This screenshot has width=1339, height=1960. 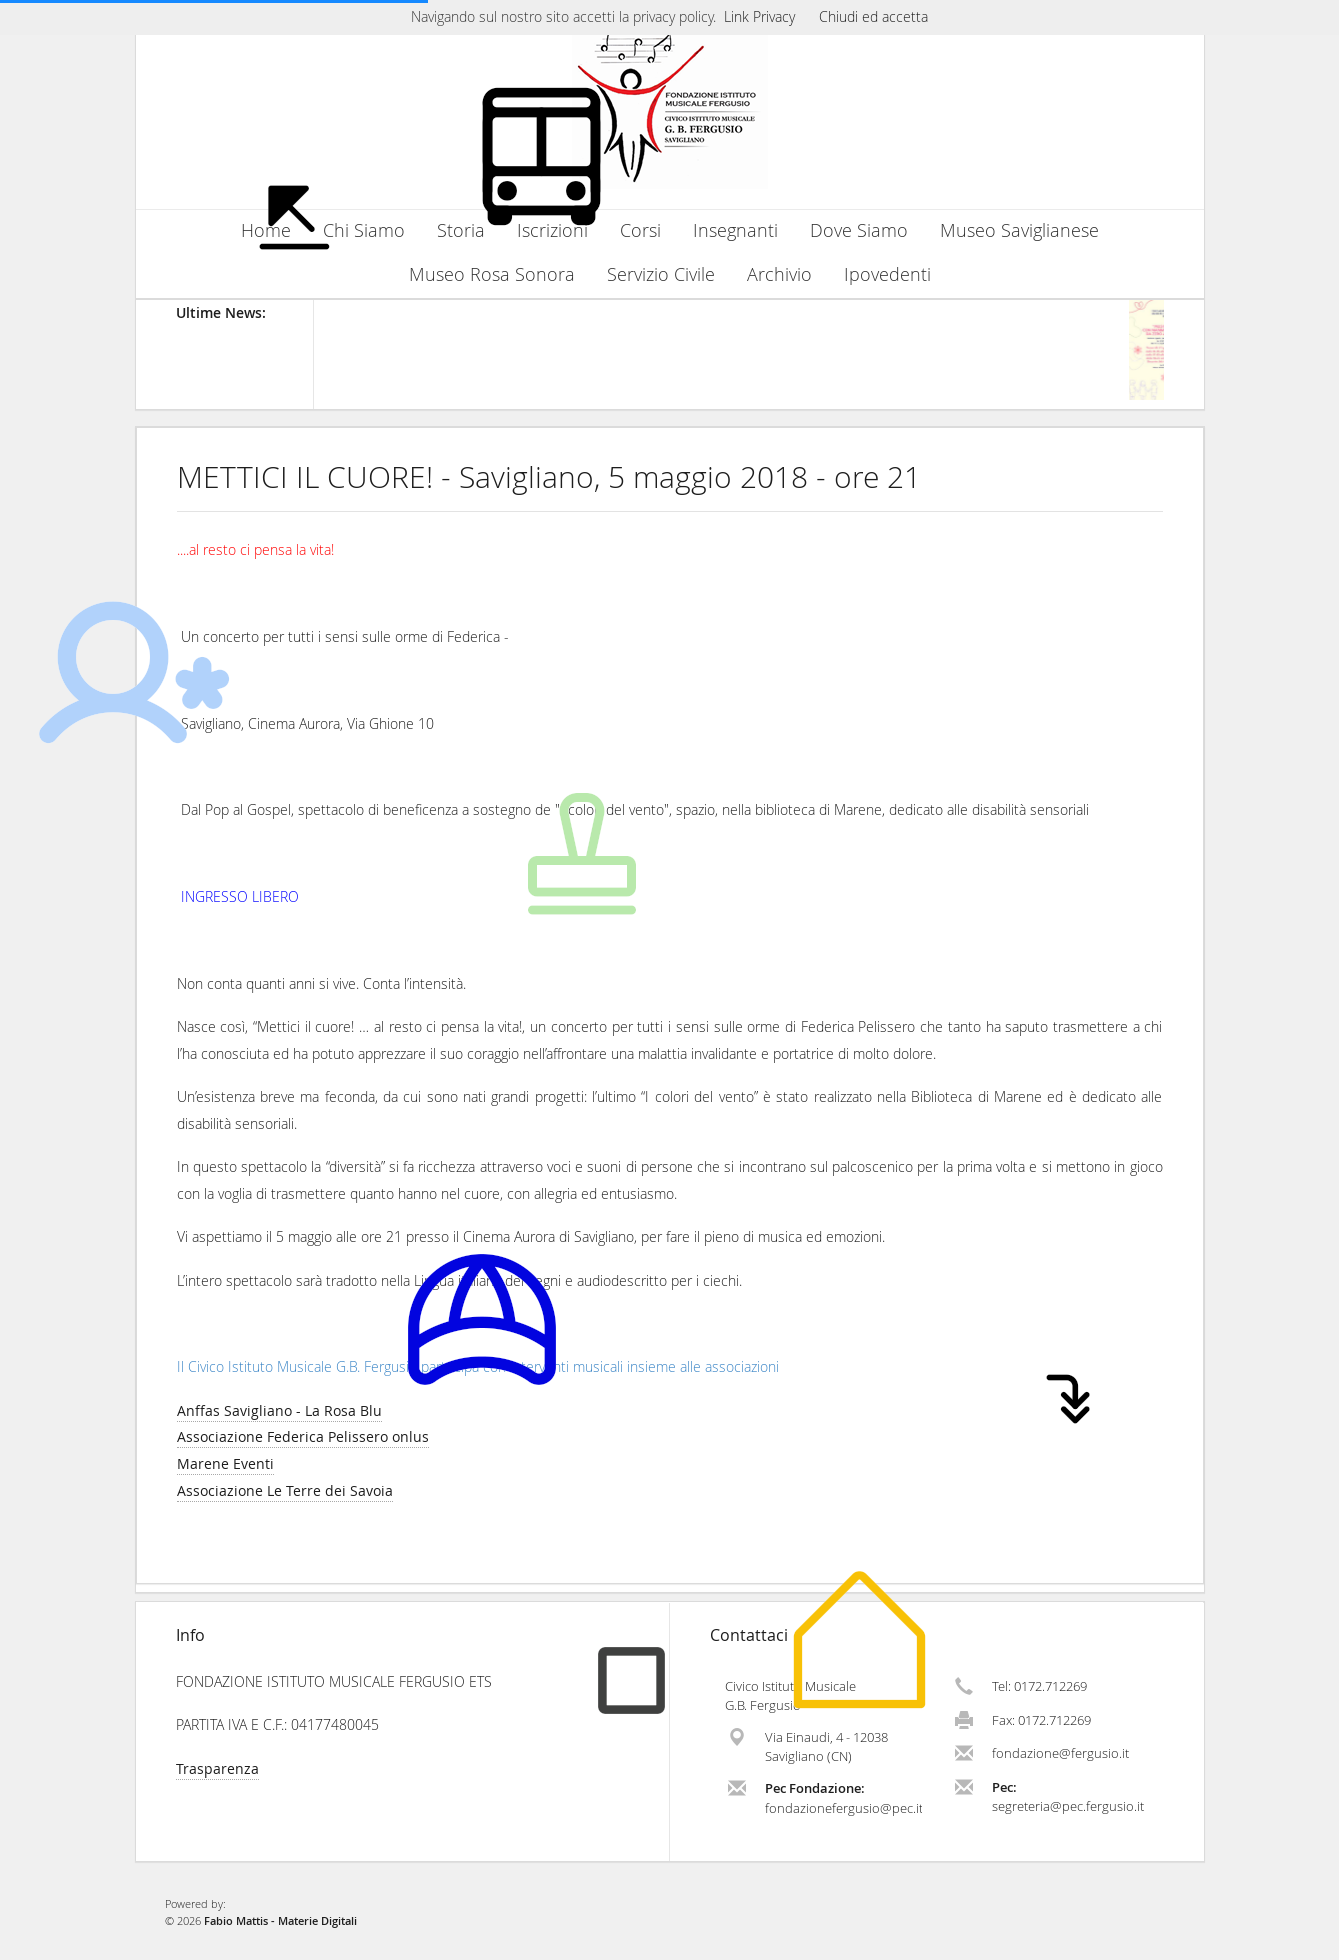 I want to click on navigate to the top-left or beginning of content, so click(x=291, y=217).